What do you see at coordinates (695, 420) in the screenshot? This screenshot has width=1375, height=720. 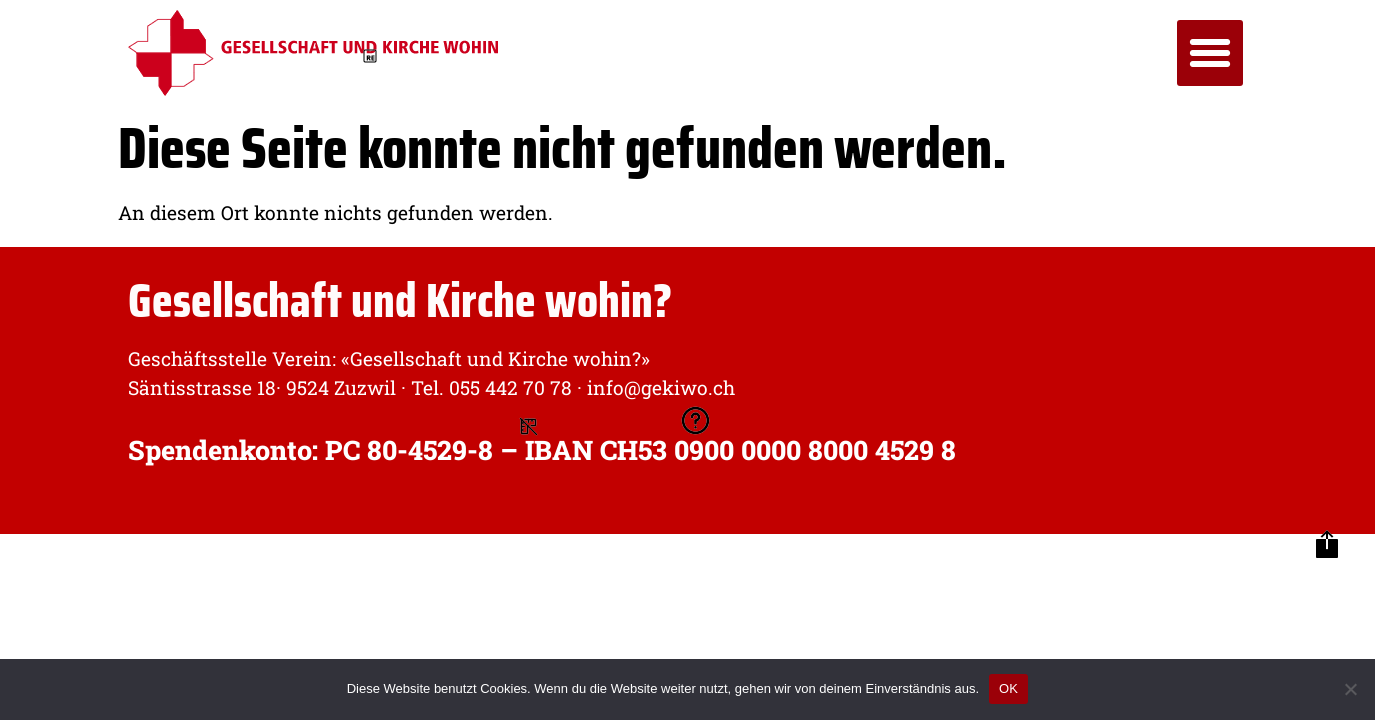 I see `access help or support information` at bounding box center [695, 420].